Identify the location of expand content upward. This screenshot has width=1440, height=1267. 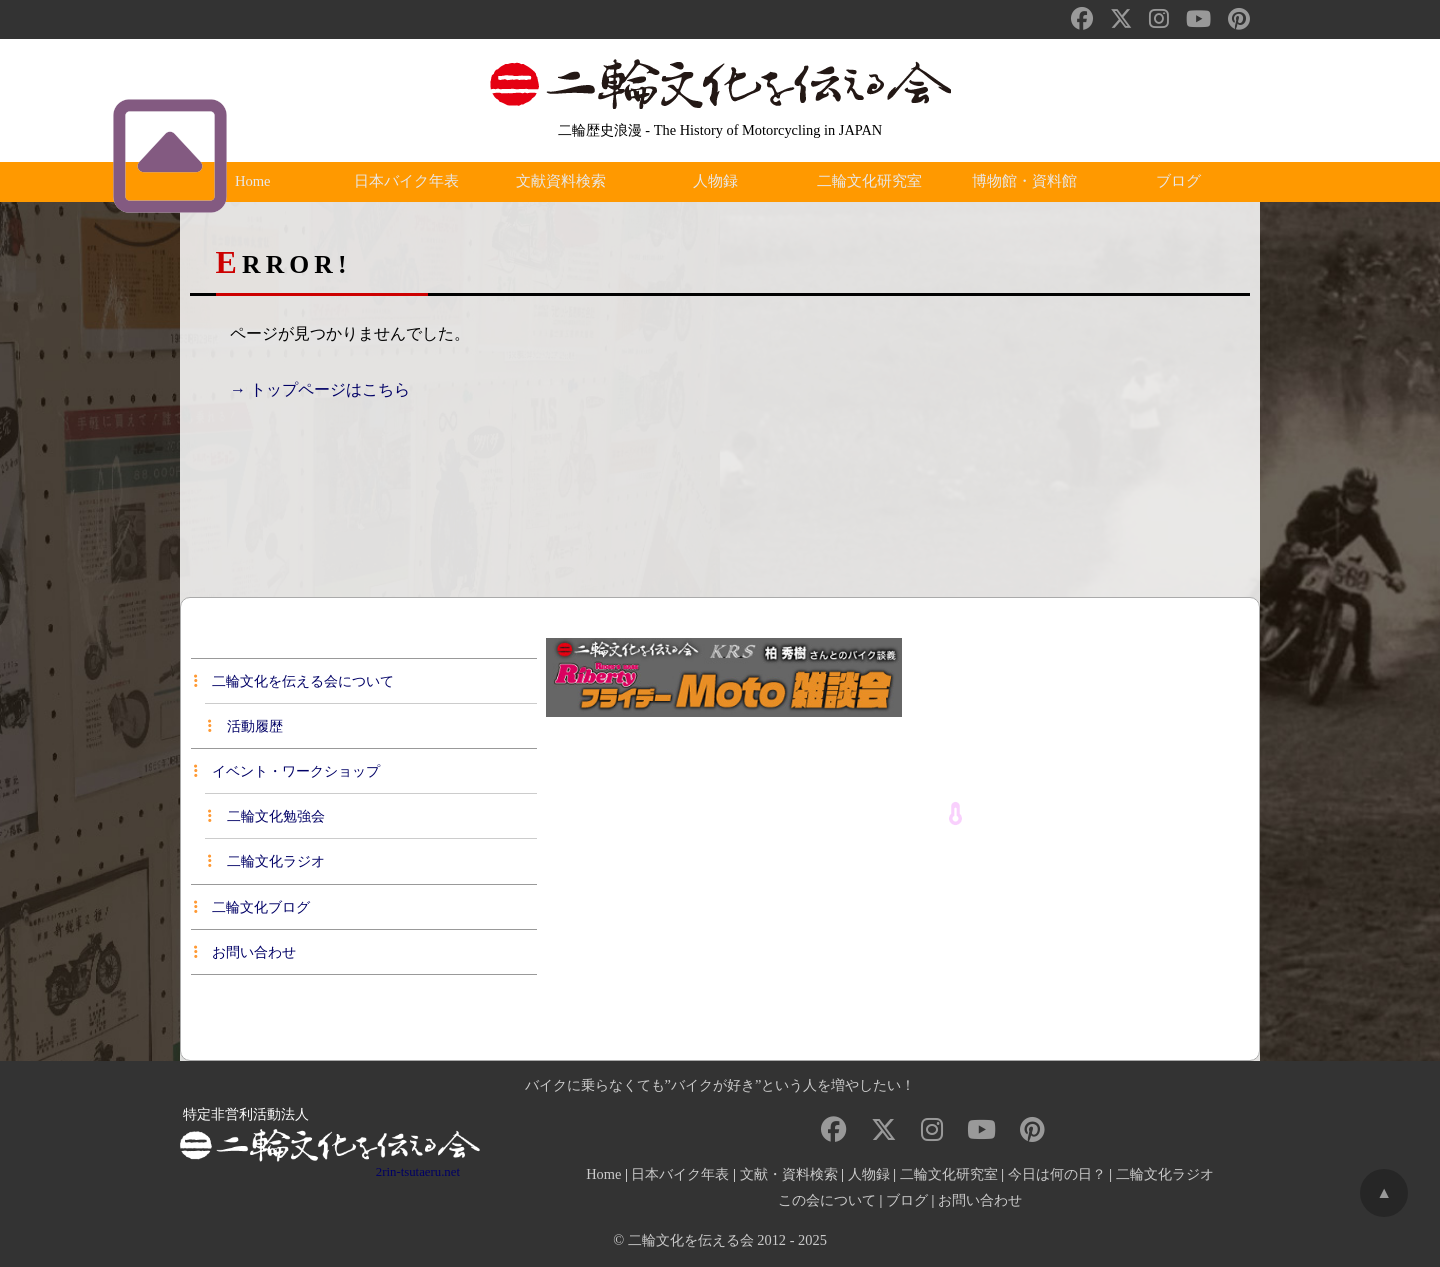
(170, 156).